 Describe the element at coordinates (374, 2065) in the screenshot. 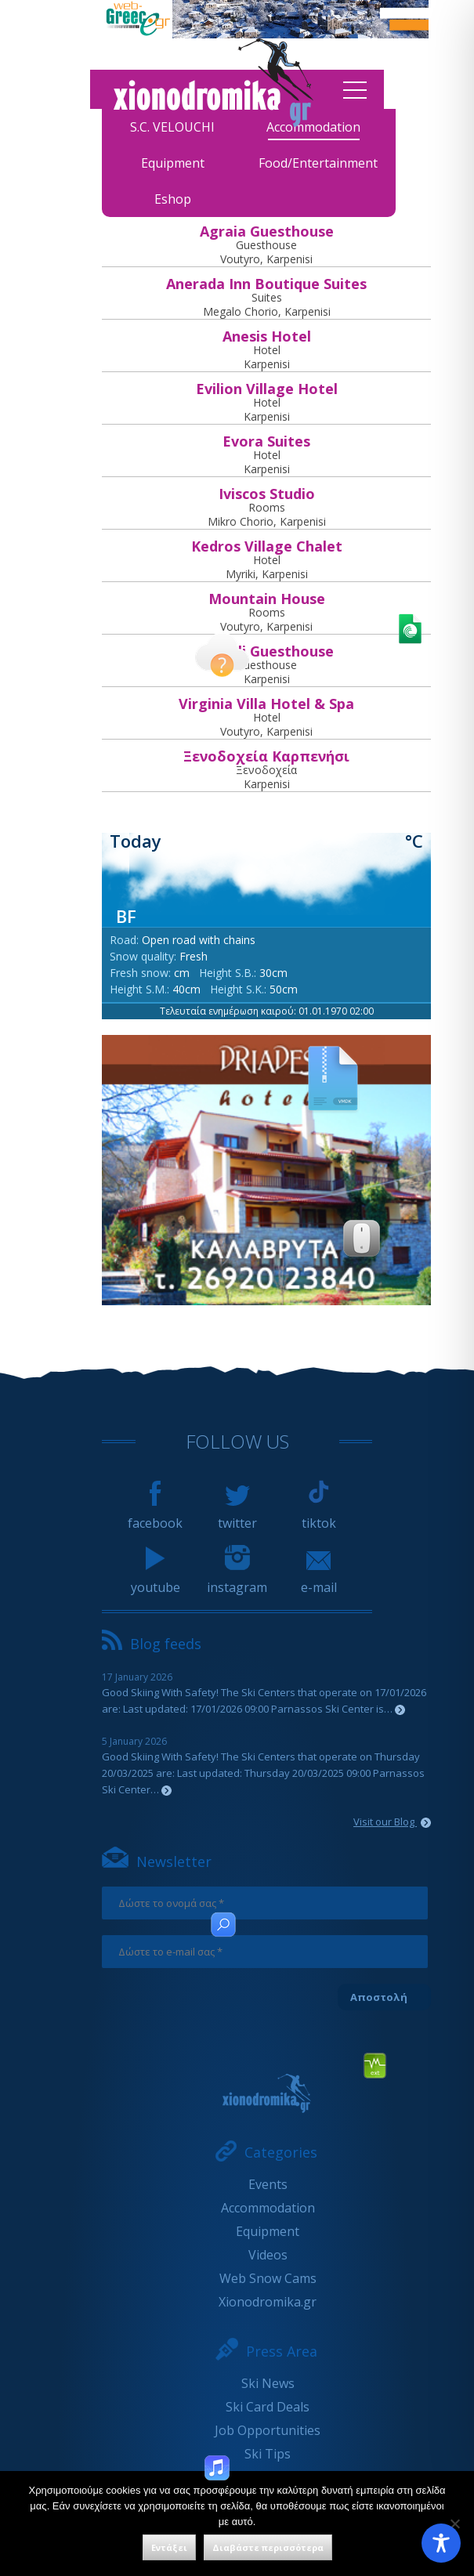

I see `virtualbox extension pack file` at that location.